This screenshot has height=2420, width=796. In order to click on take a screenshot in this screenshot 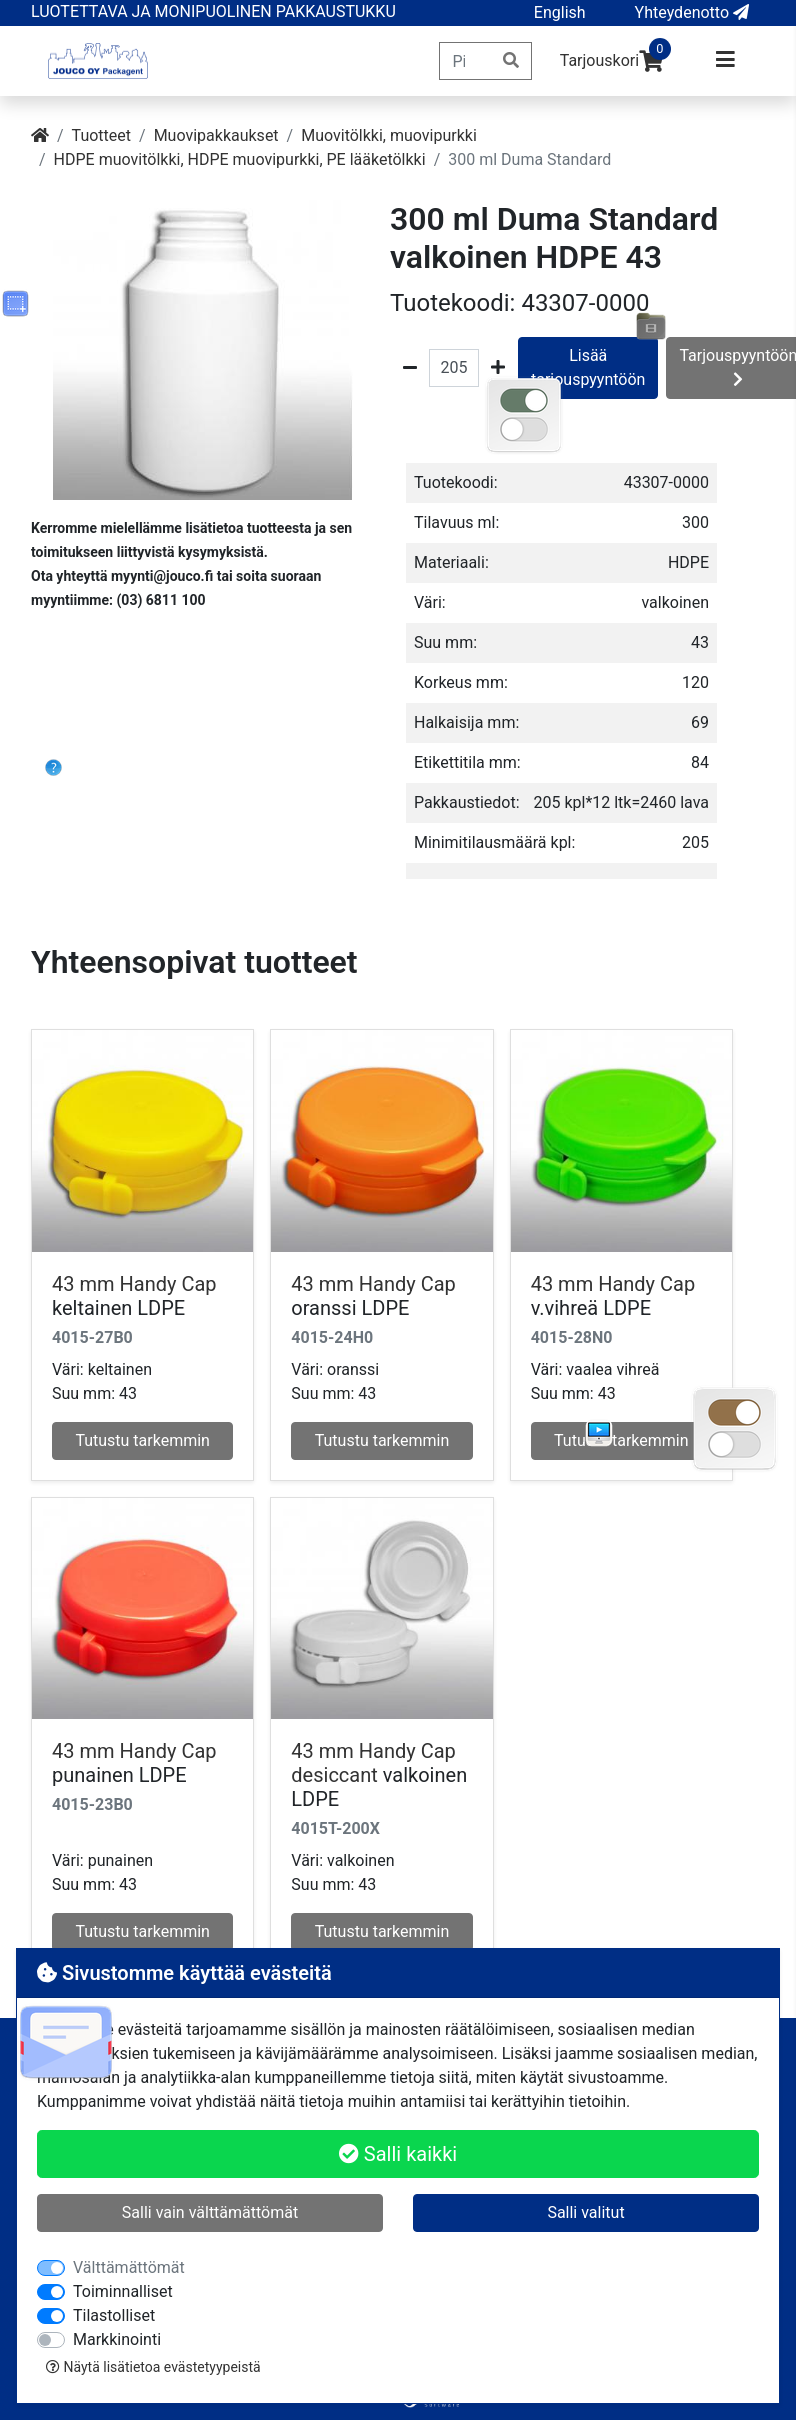, I will do `click(15, 303)`.